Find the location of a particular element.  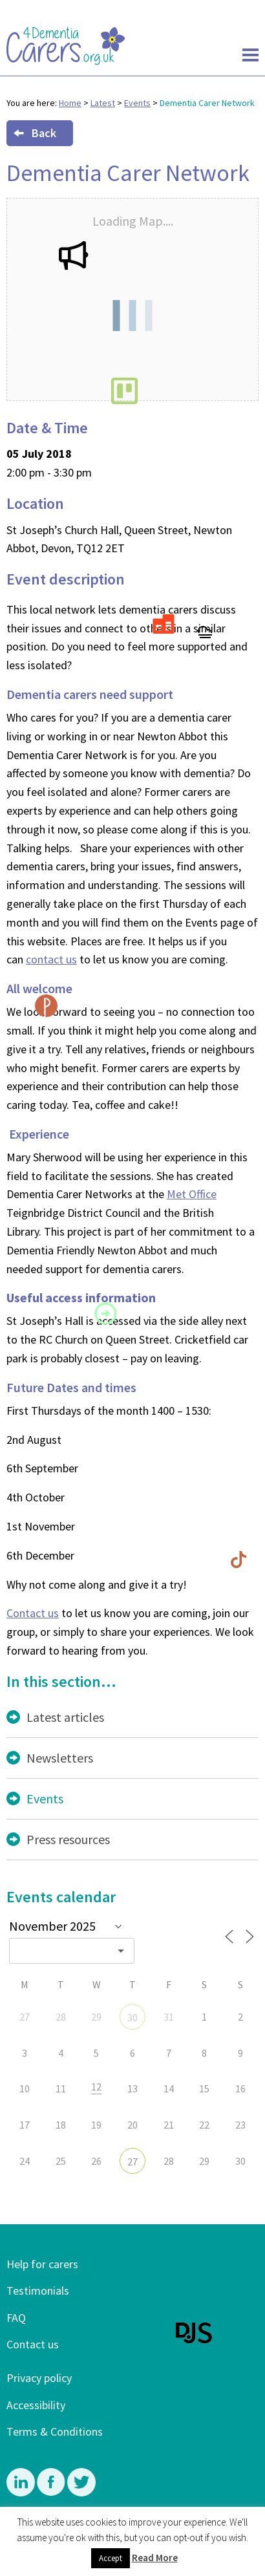

PurgeCSS logo - a CSS optimization tool is located at coordinates (46, 1005).